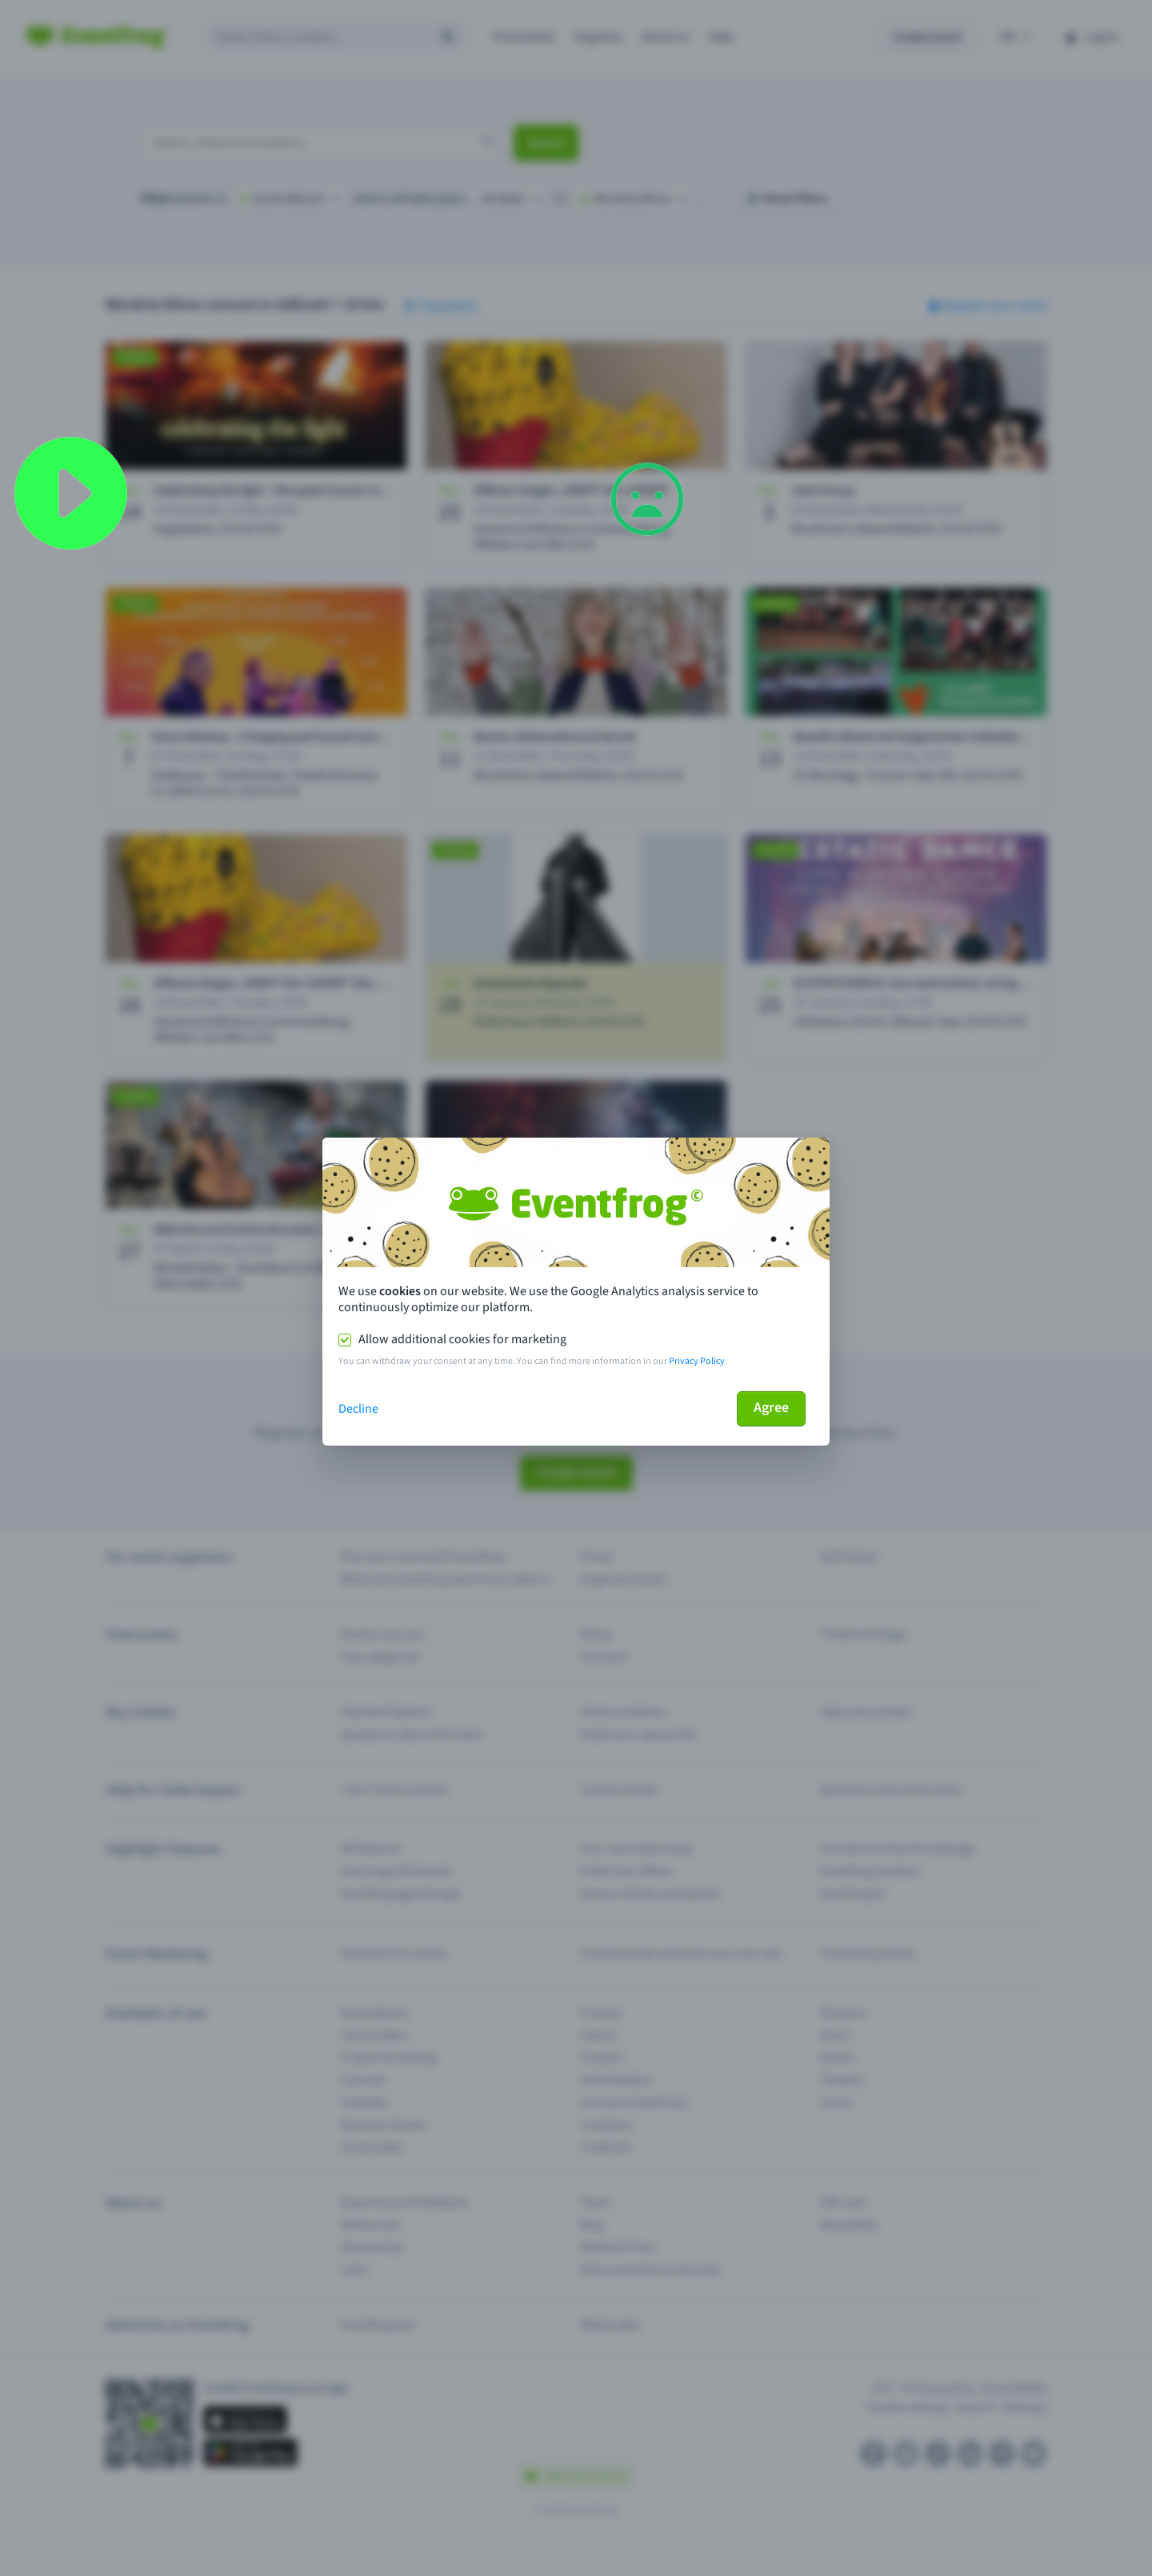 This screenshot has width=1152, height=2576. I want to click on express disappointment or negative feedback, so click(647, 499).